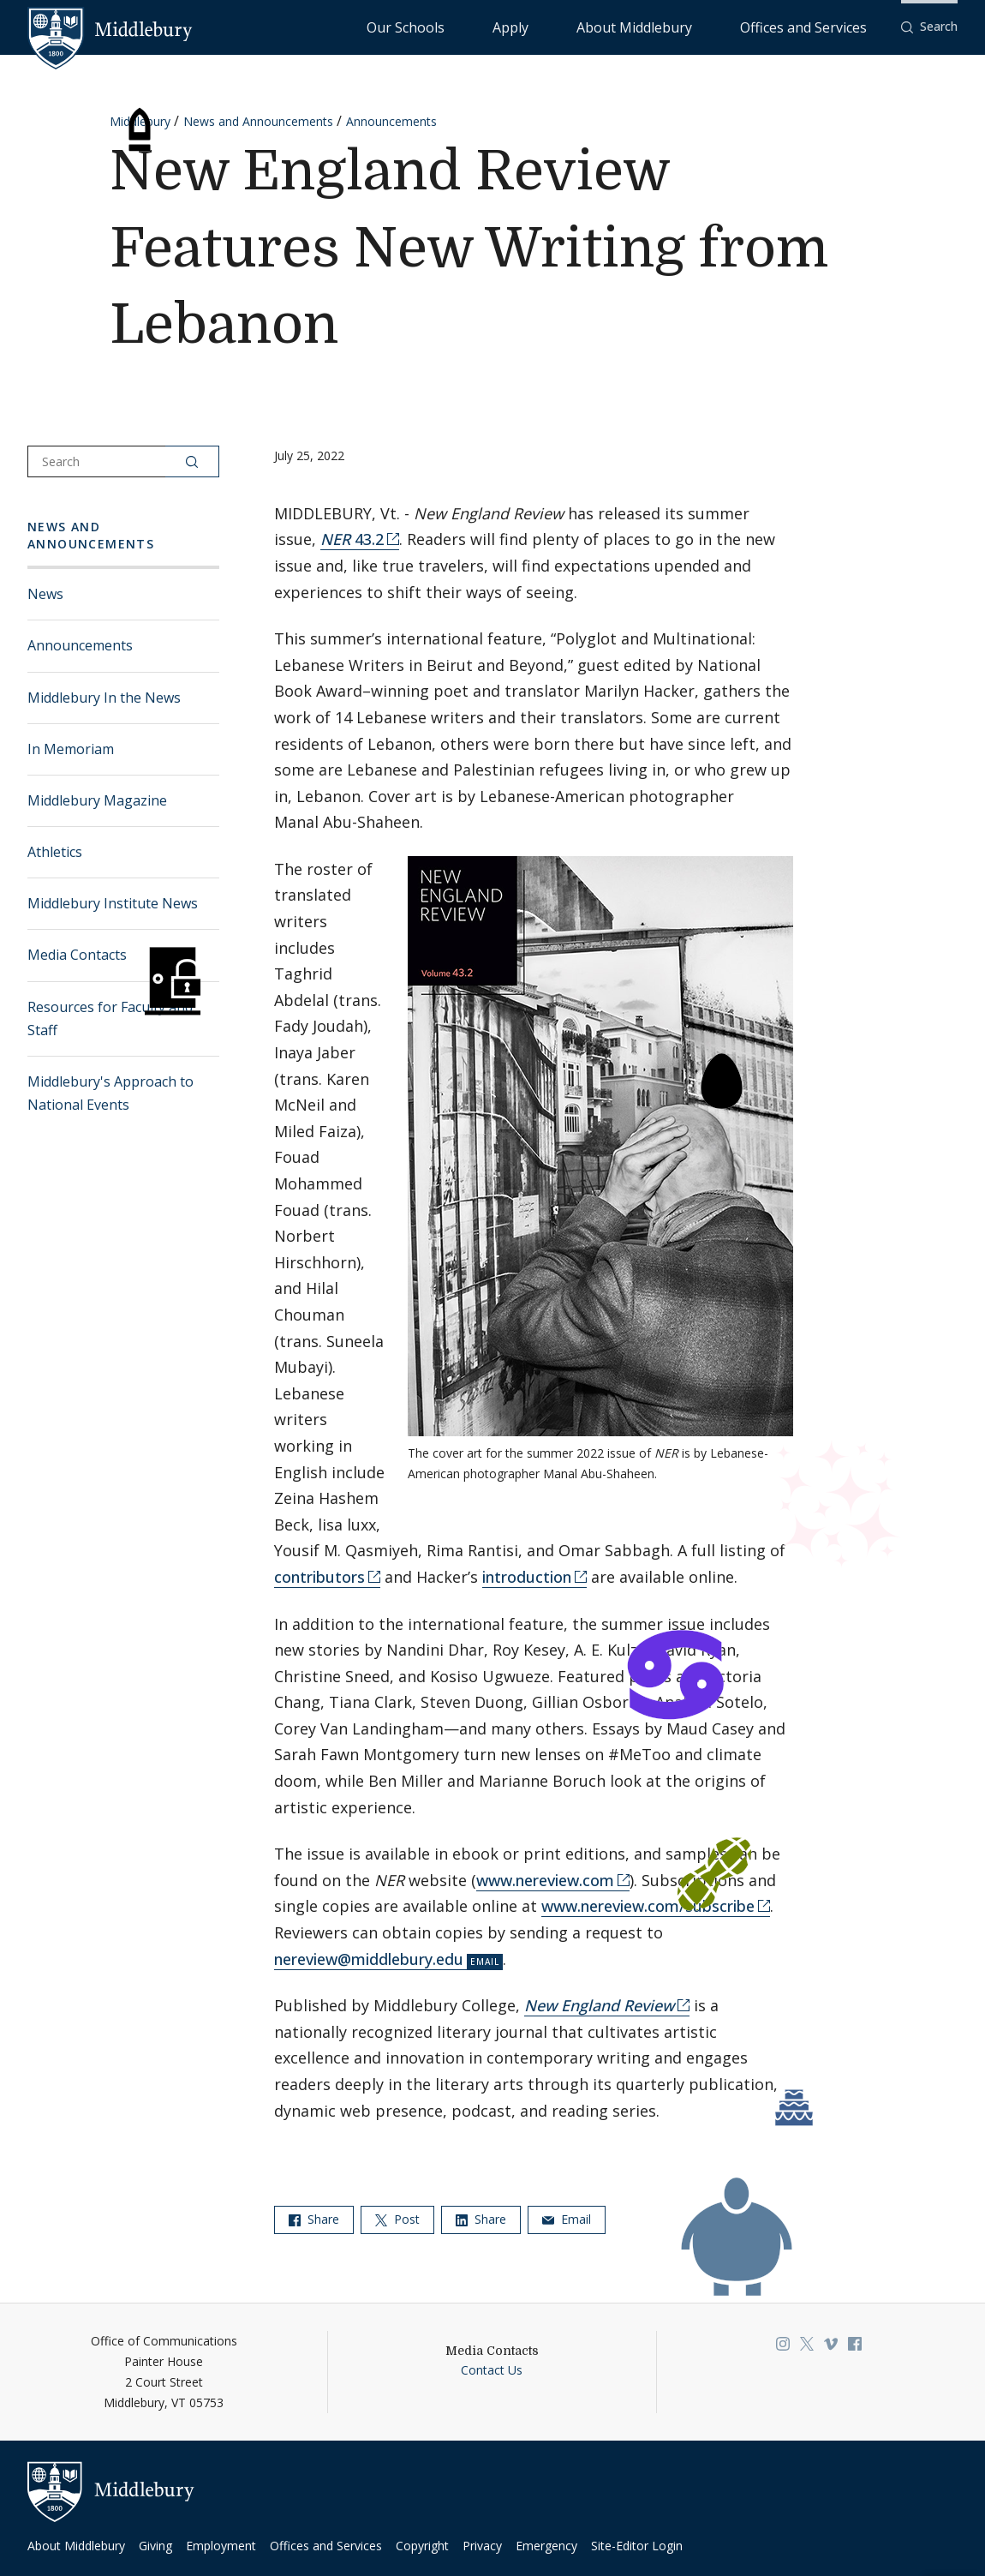 The width and height of the screenshot is (985, 2576). What do you see at coordinates (140, 129) in the screenshot?
I see `select rifle weapon in game inventory` at bounding box center [140, 129].